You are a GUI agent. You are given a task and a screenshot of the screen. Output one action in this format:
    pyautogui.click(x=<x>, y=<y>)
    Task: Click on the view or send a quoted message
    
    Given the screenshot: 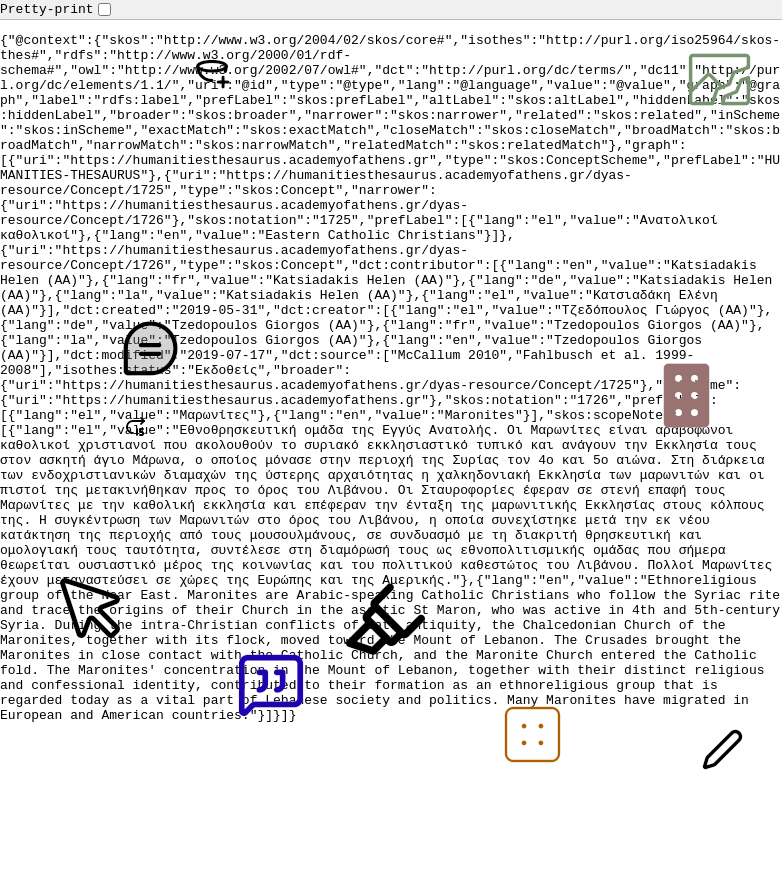 What is the action you would take?
    pyautogui.click(x=271, y=684)
    